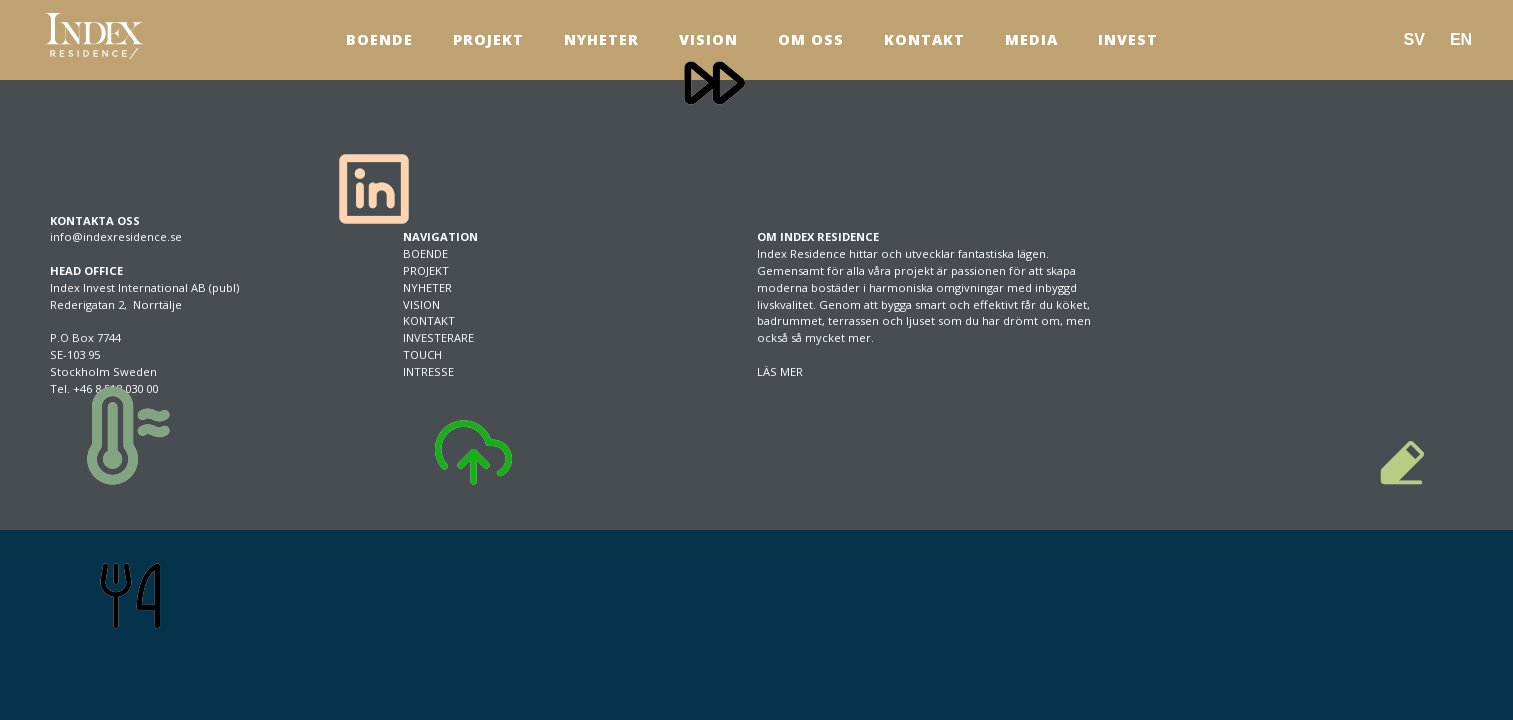 The height and width of the screenshot is (720, 1513). What do you see at coordinates (131, 594) in the screenshot?
I see `browse nearby restaurants or dining options` at bounding box center [131, 594].